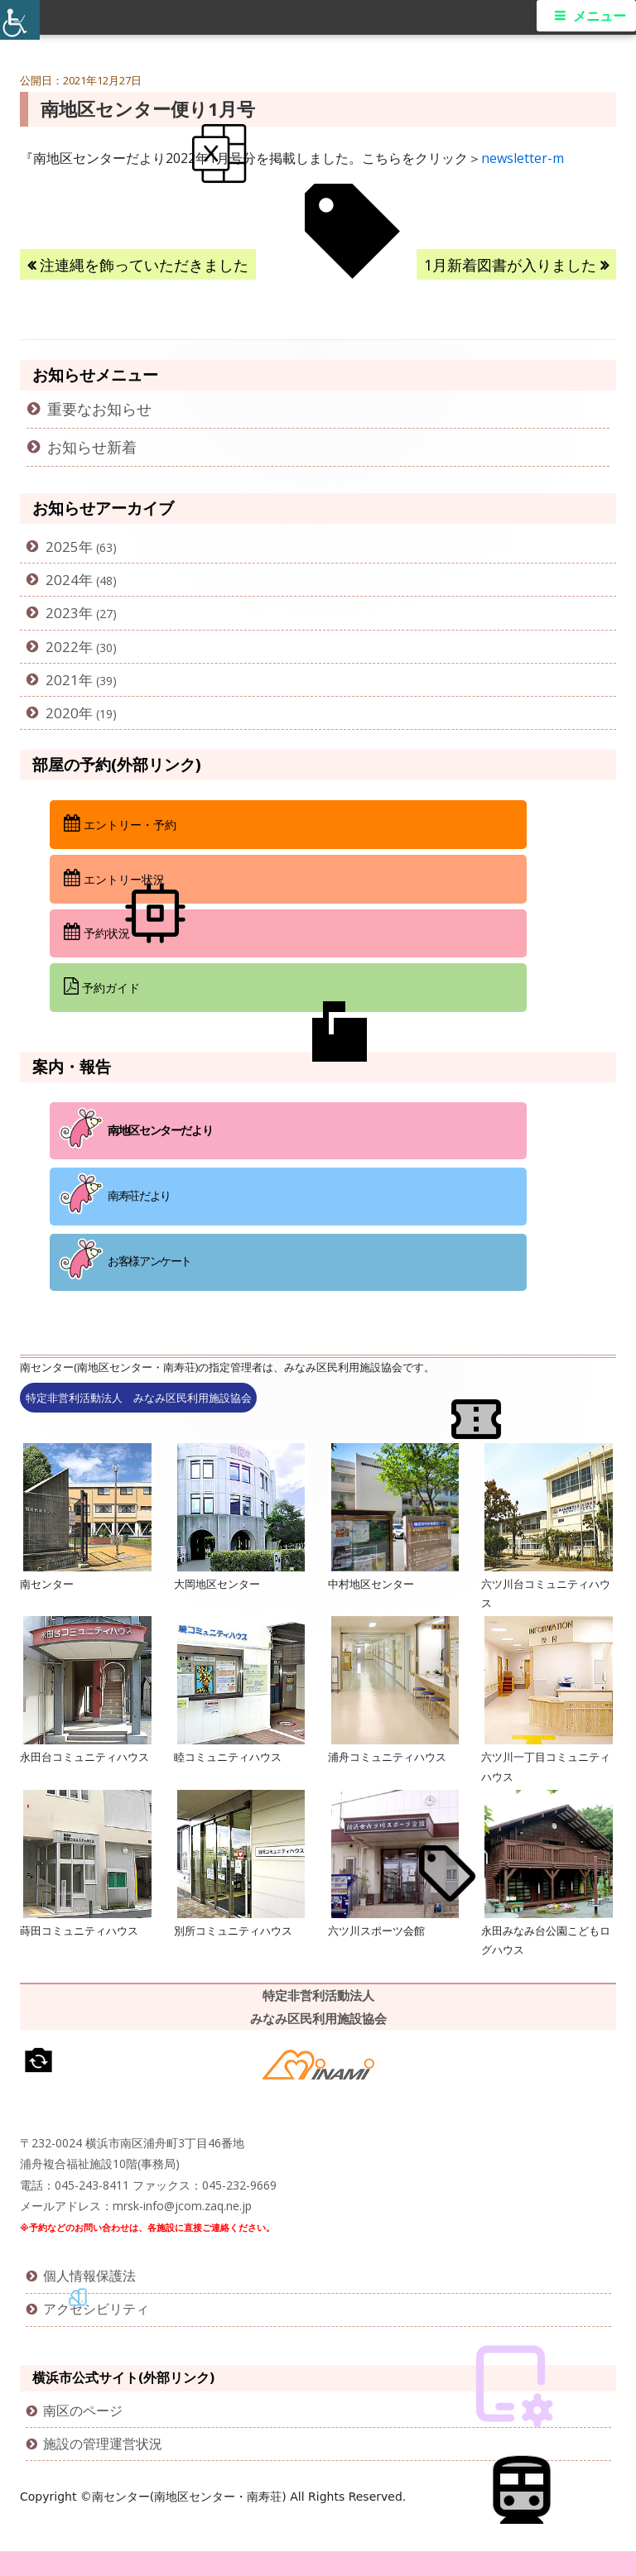  I want to click on view your tickets or passes, so click(476, 1419).